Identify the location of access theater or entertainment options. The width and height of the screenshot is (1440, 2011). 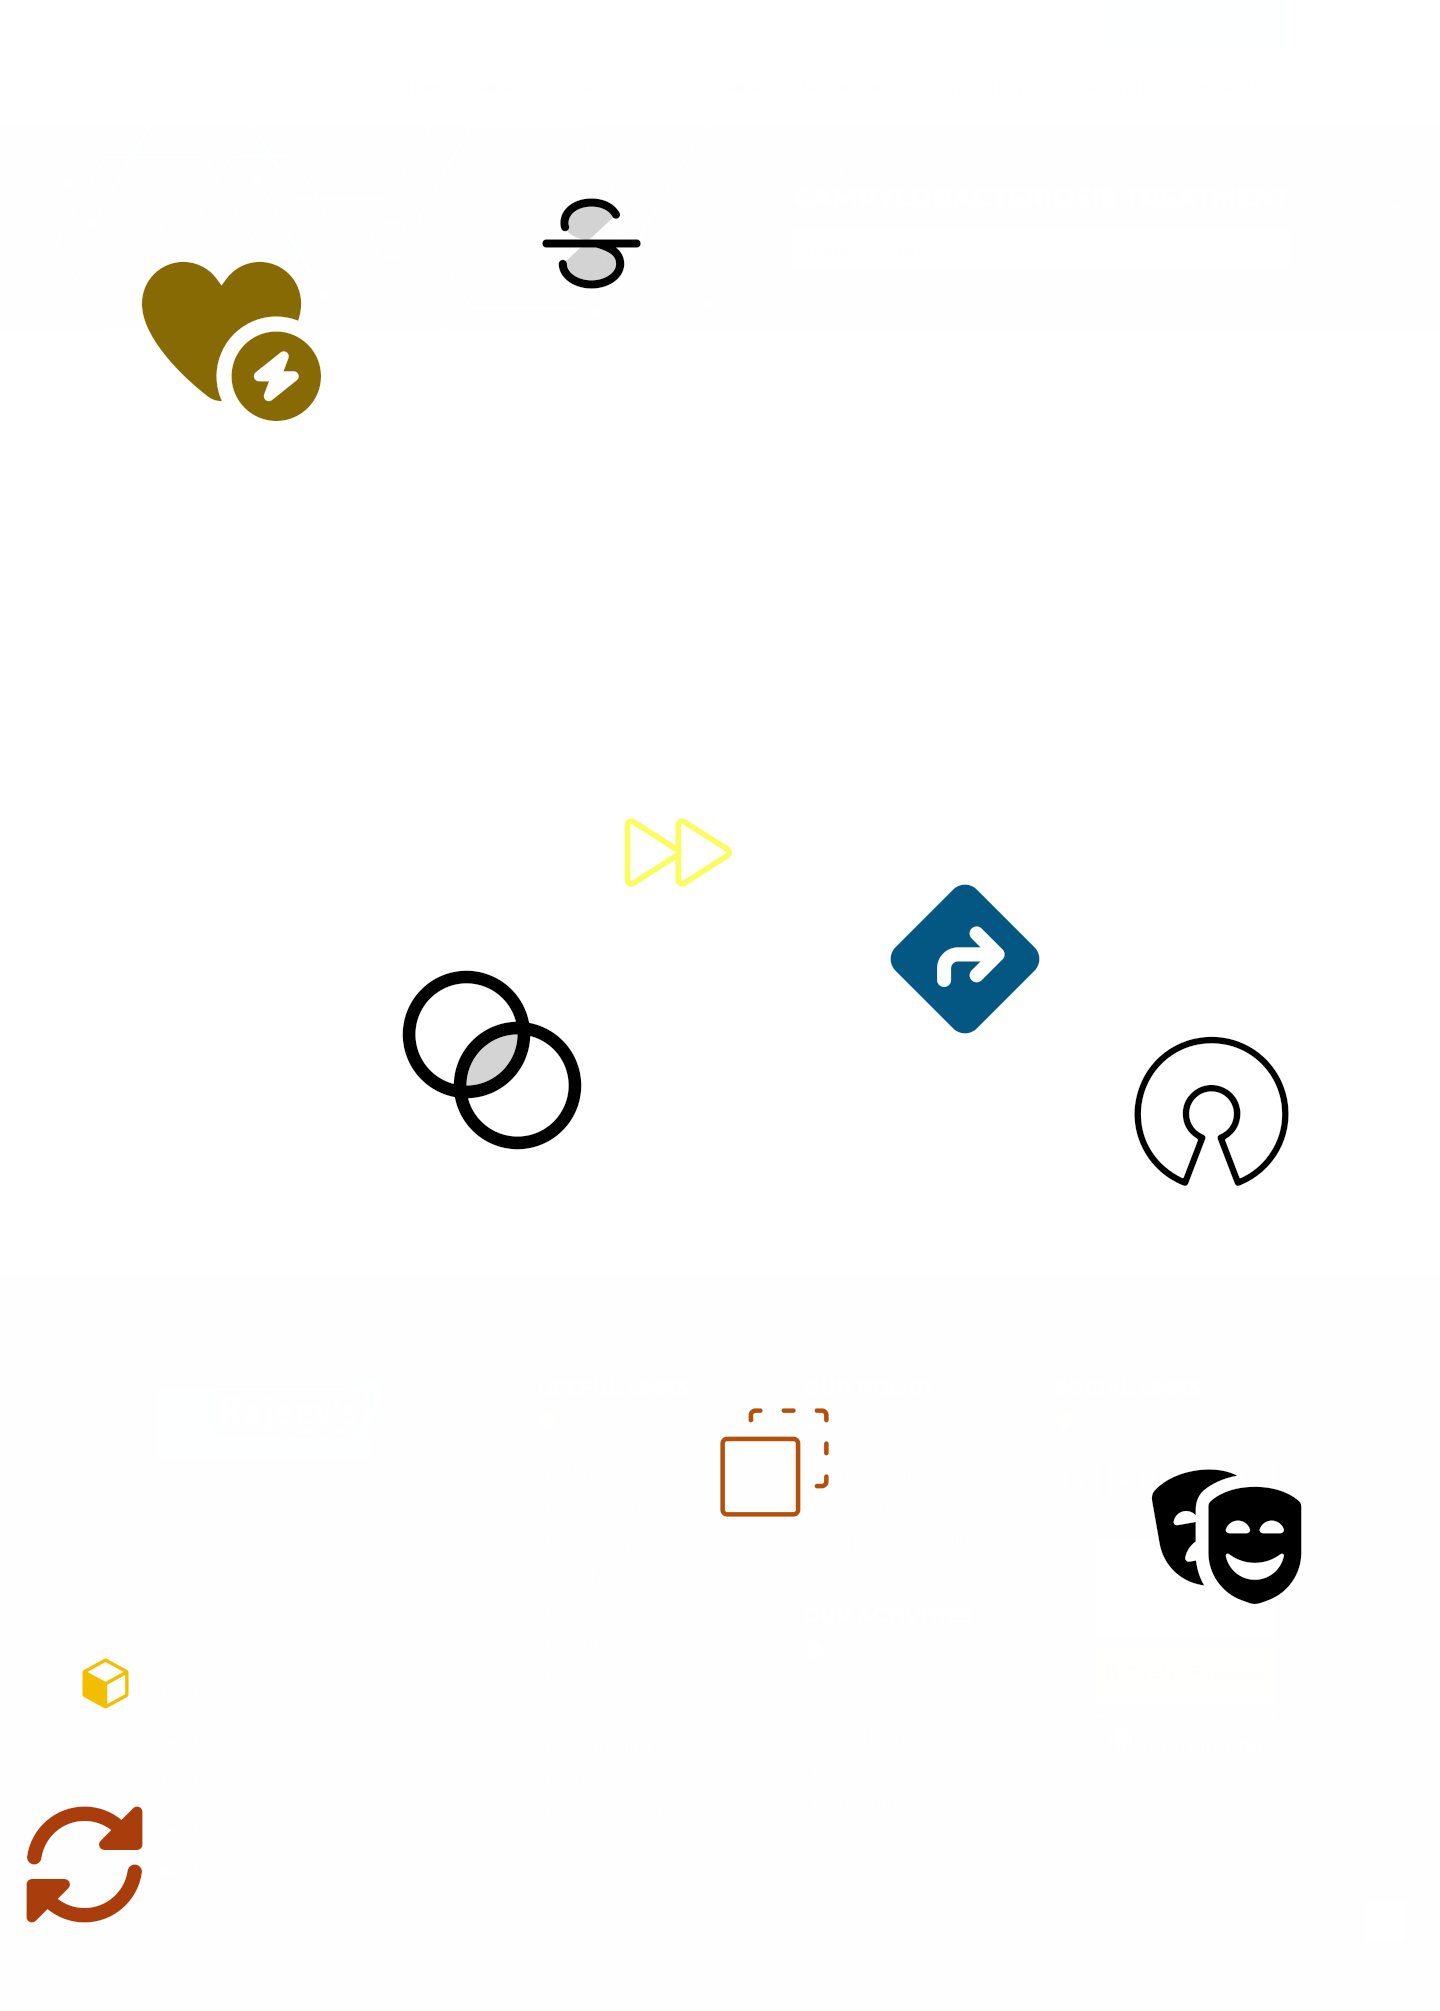
(1229, 1537).